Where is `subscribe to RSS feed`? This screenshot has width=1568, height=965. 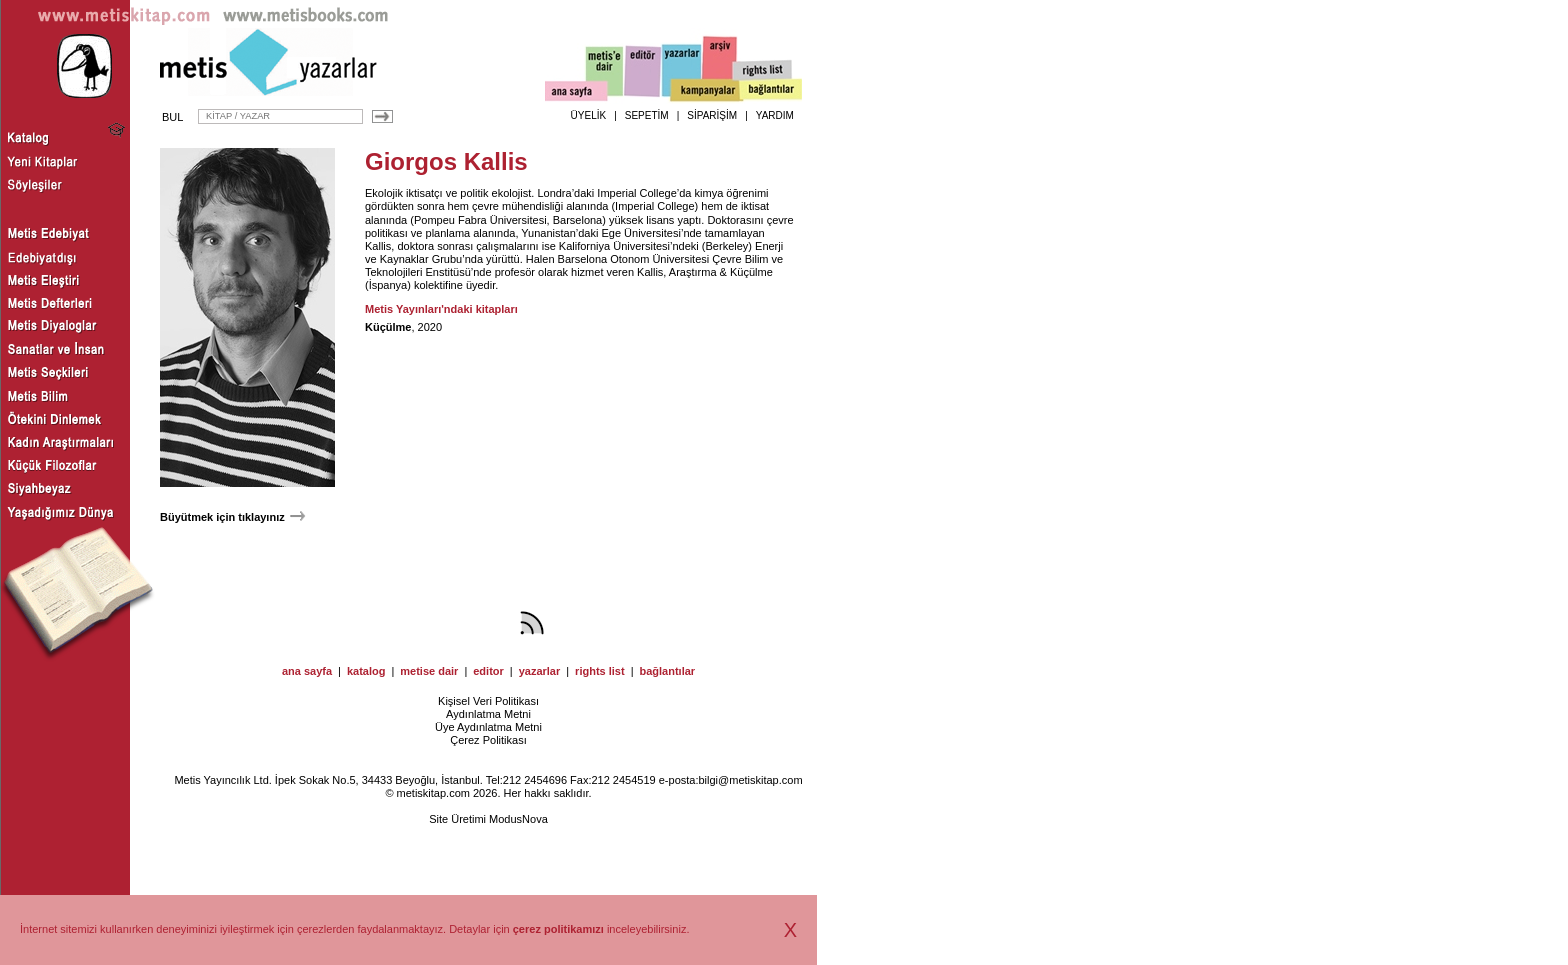 subscribe to RSS feed is located at coordinates (530, 624).